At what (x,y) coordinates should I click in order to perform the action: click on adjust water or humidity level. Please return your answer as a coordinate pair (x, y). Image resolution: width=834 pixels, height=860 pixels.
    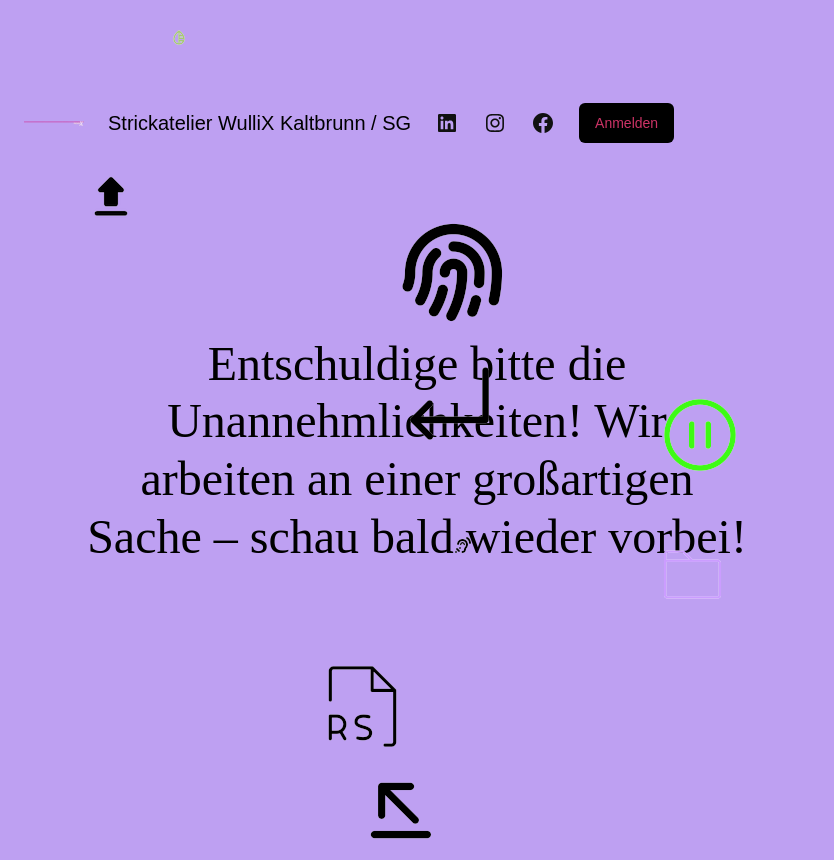
    Looking at the image, I should click on (179, 38).